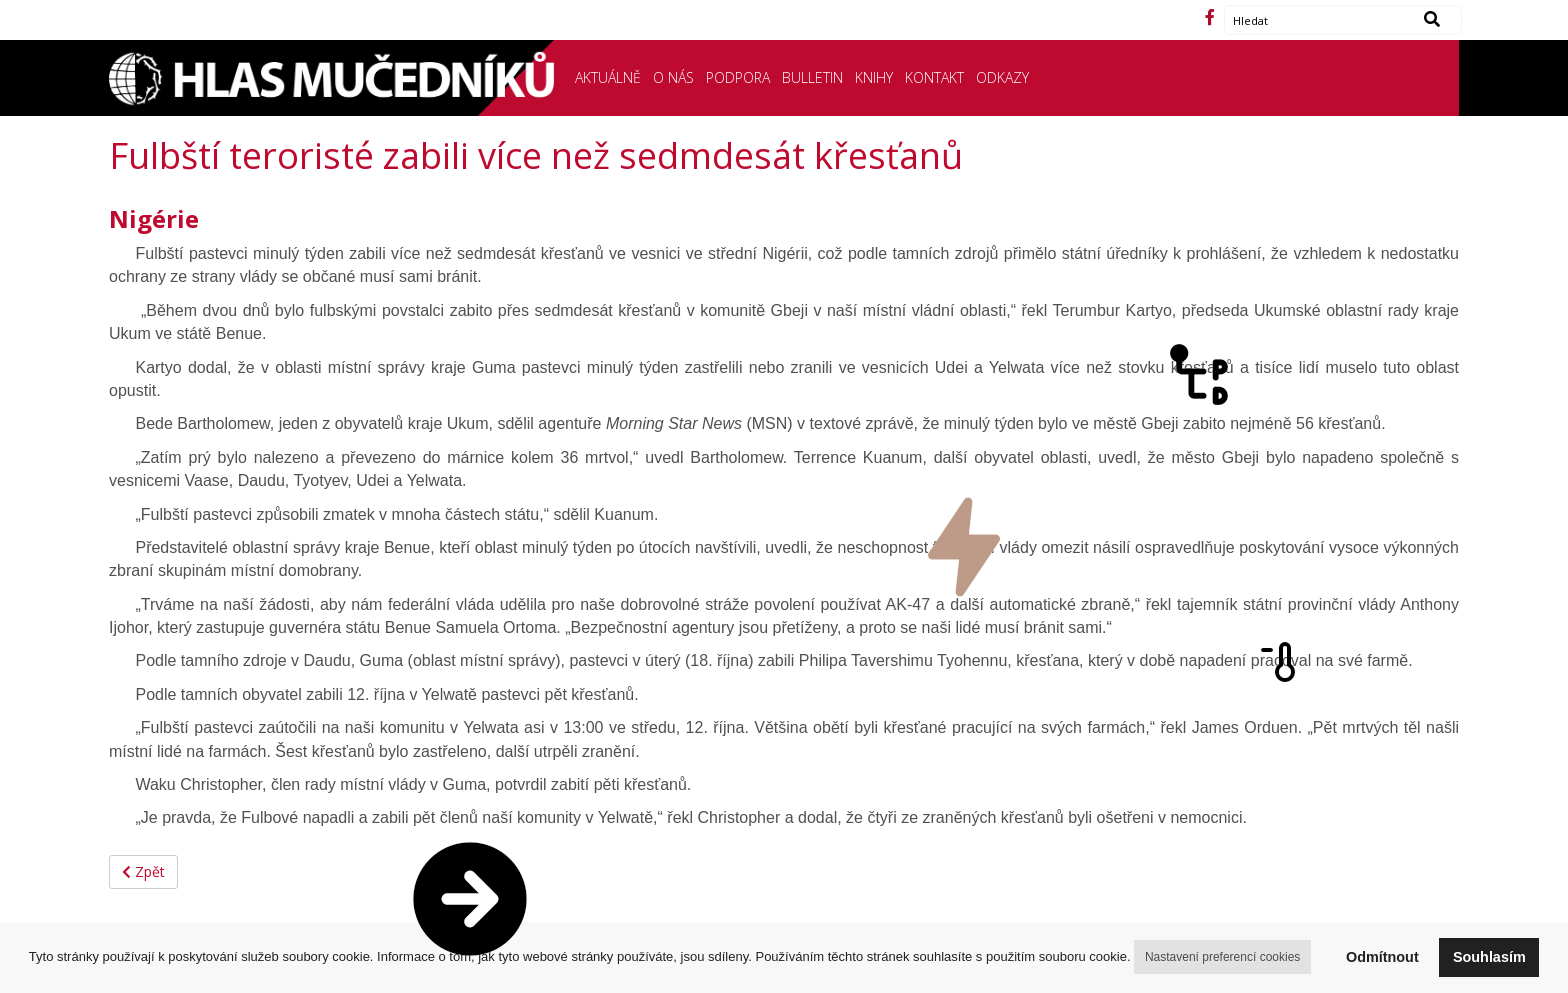  I want to click on enable flash for camera, so click(964, 547).